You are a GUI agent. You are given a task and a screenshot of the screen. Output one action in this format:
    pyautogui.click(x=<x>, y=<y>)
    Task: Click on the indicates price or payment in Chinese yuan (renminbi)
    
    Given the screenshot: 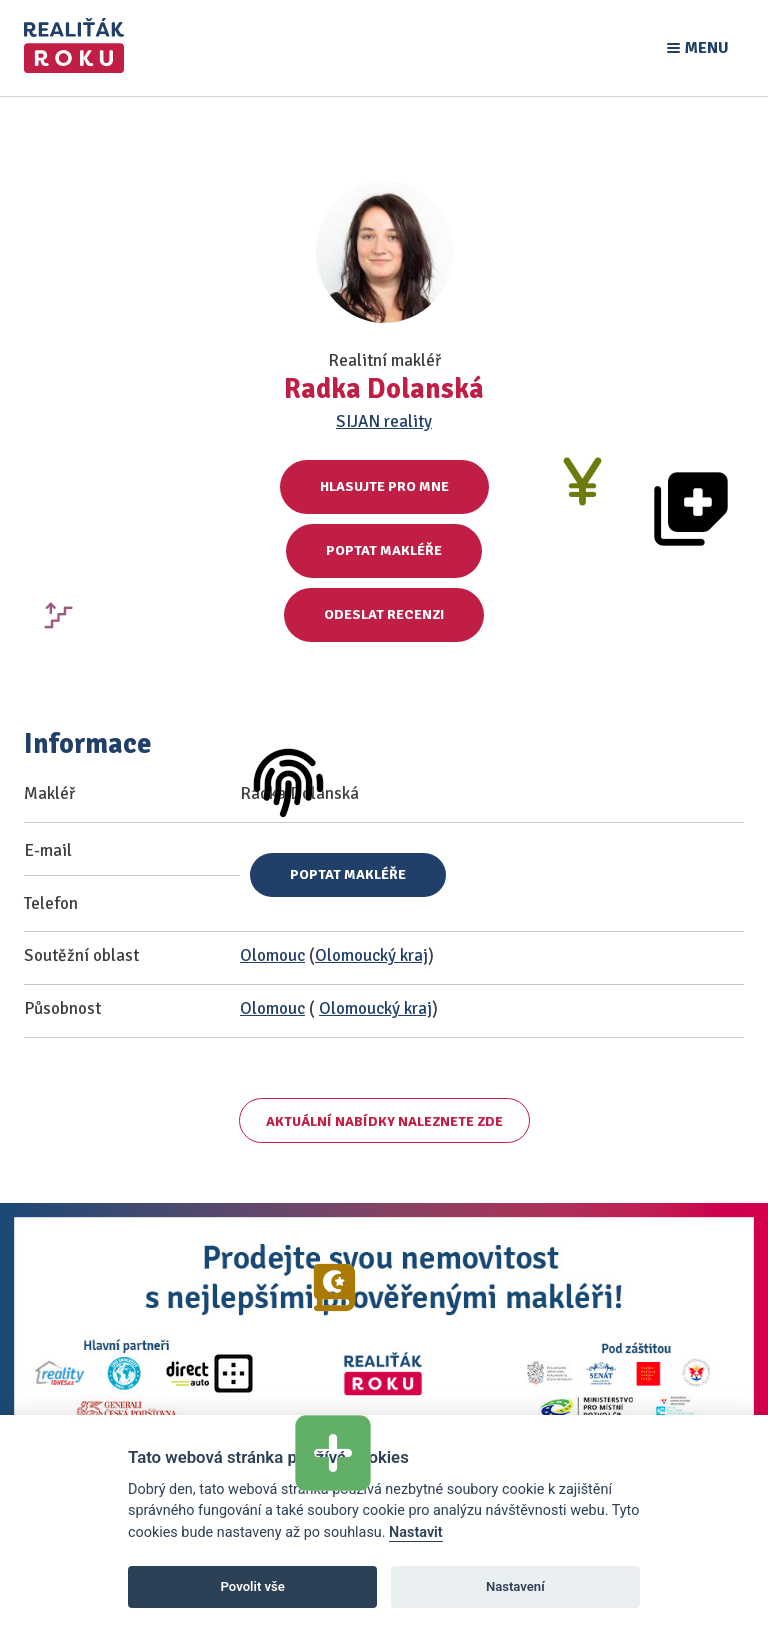 What is the action you would take?
    pyautogui.click(x=582, y=481)
    